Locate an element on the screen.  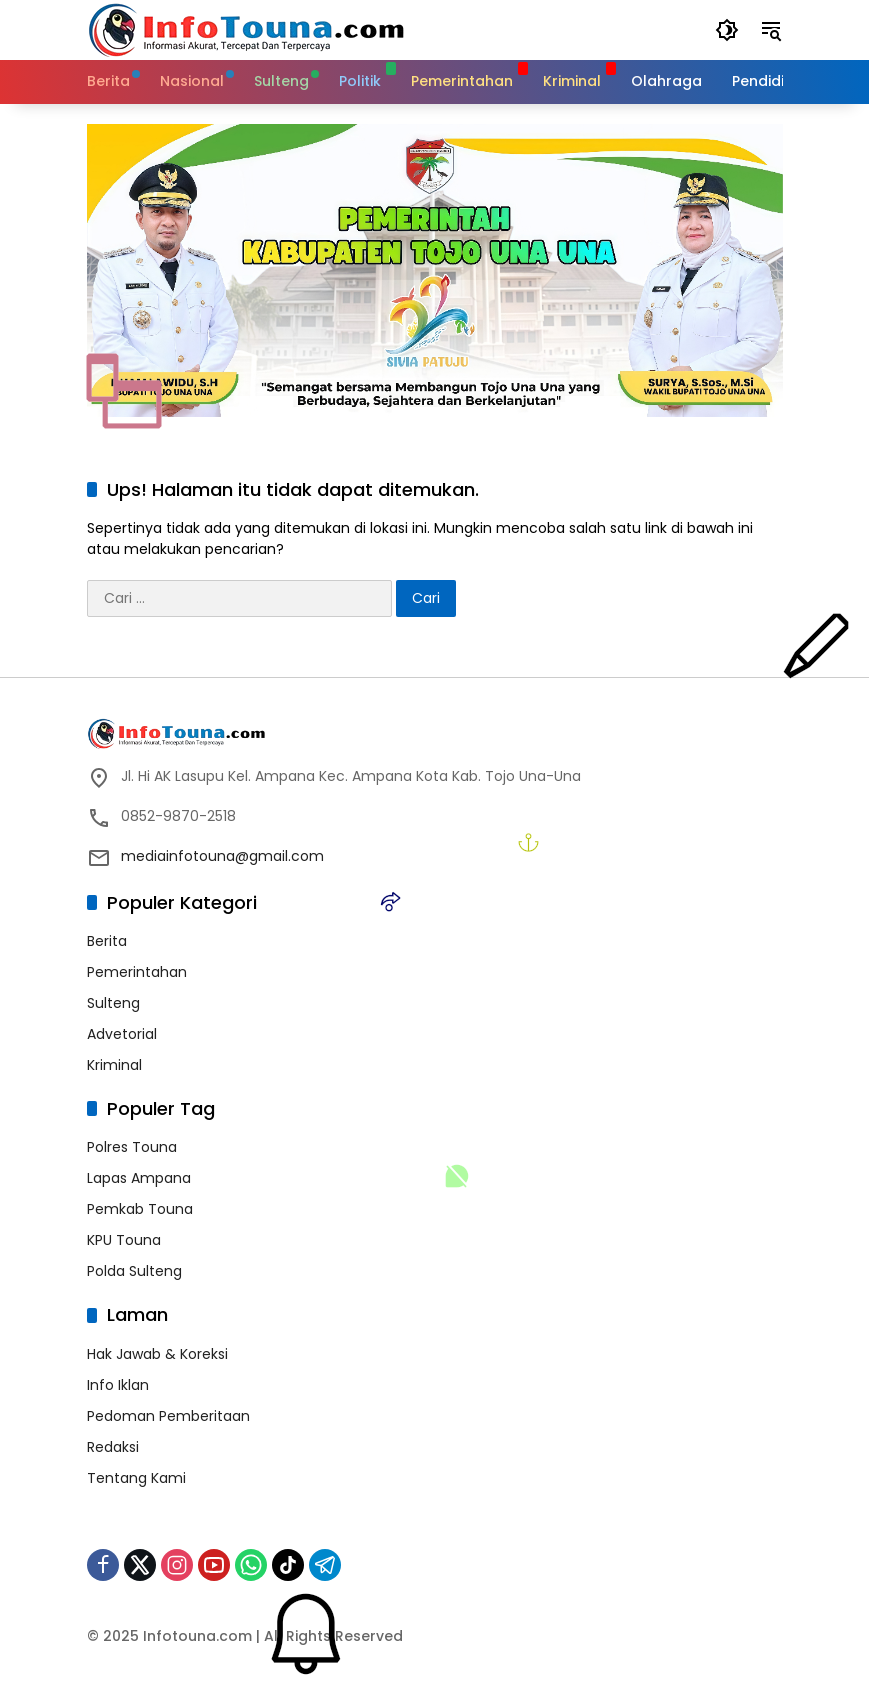
mute or disable chat notifications is located at coordinates (456, 1176).